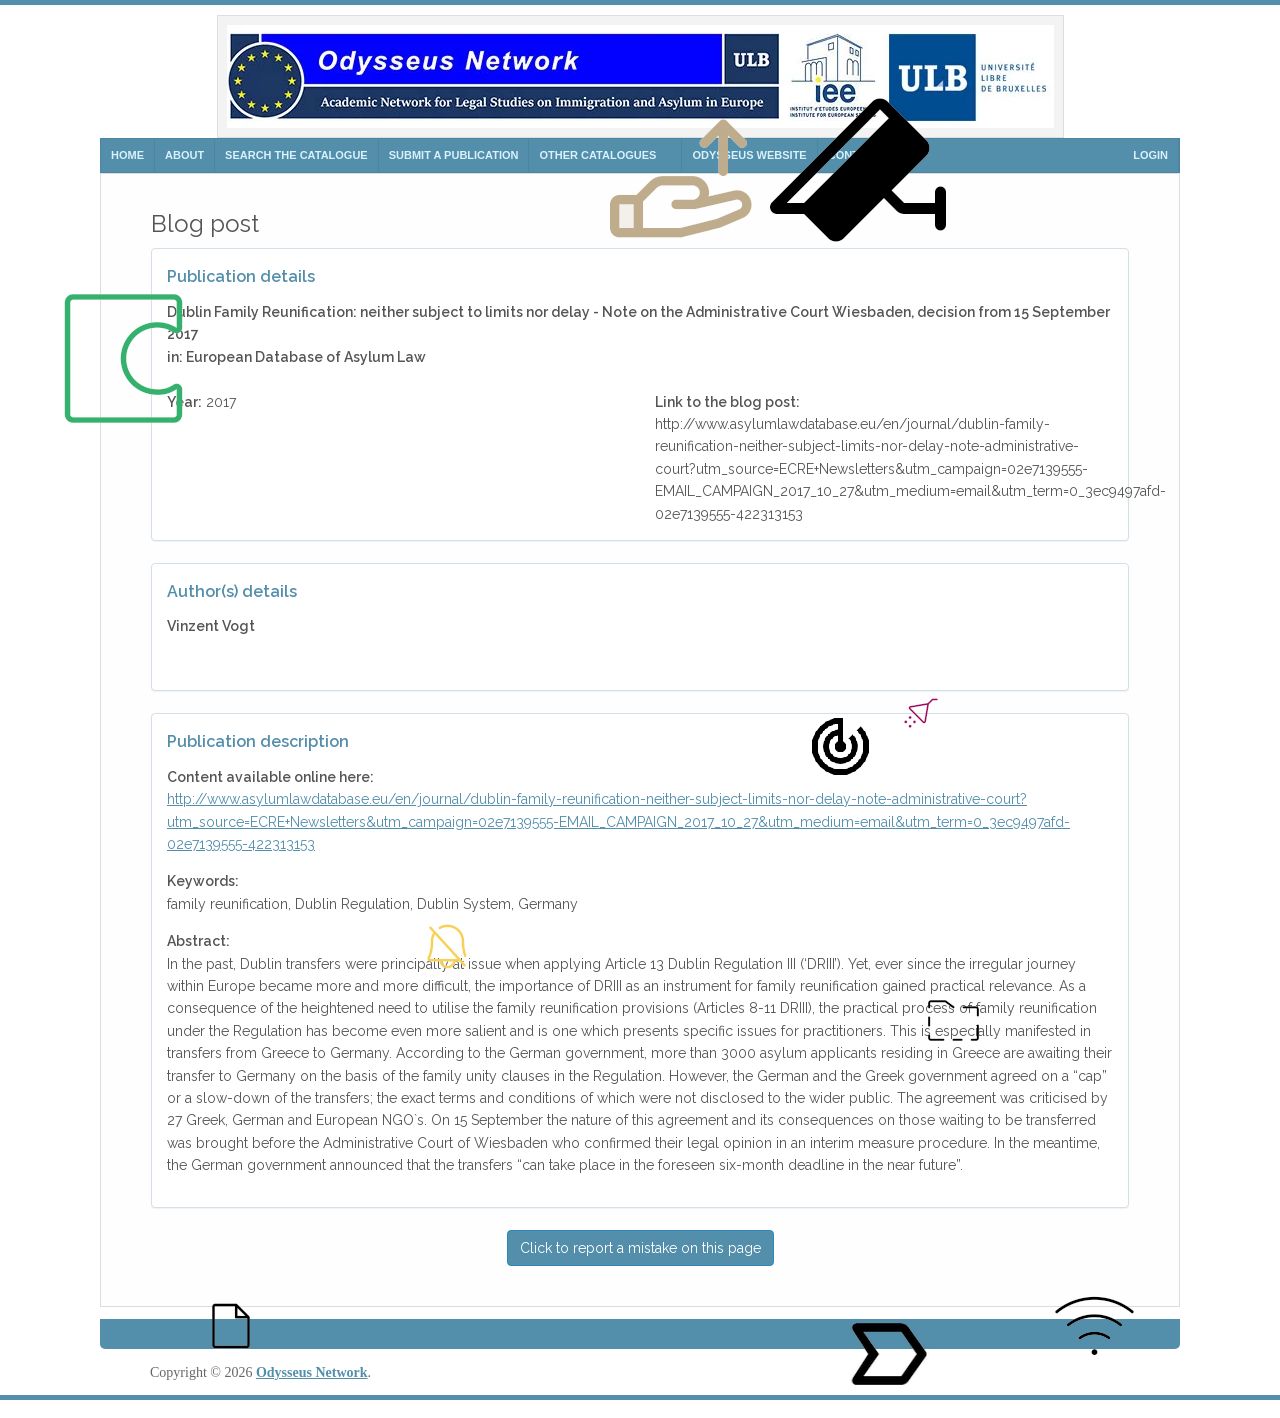 This screenshot has height=1418, width=1280. I want to click on mute notifications, so click(447, 946).